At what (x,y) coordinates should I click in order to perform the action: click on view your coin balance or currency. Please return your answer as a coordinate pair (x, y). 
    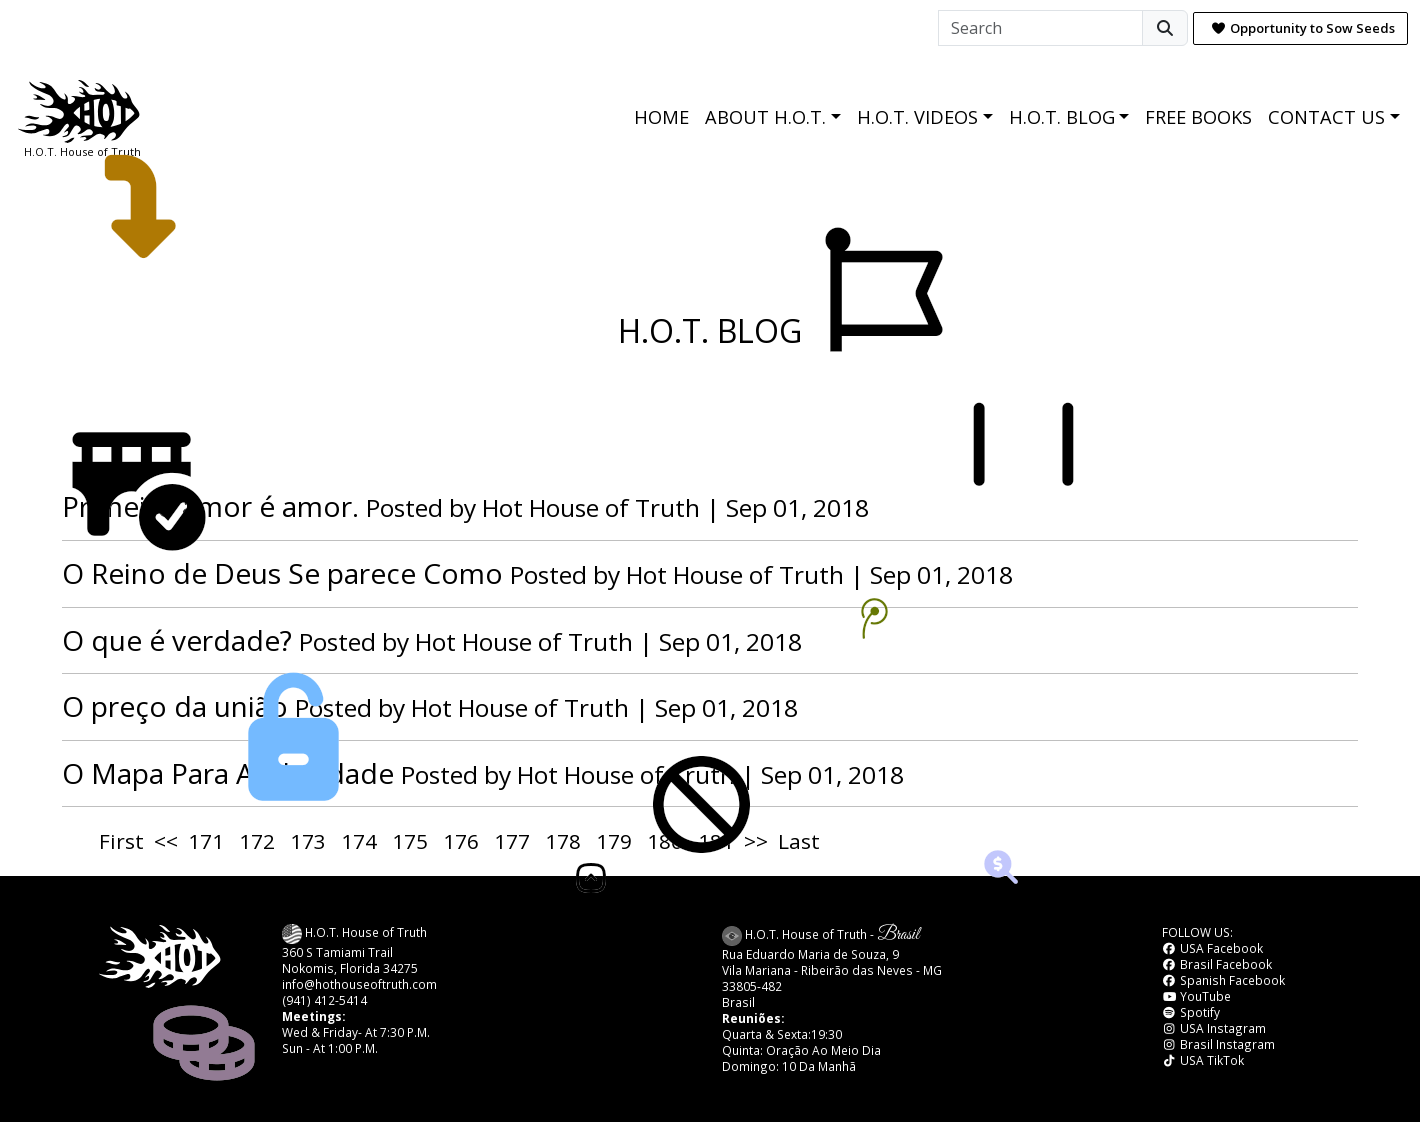
    Looking at the image, I should click on (204, 1043).